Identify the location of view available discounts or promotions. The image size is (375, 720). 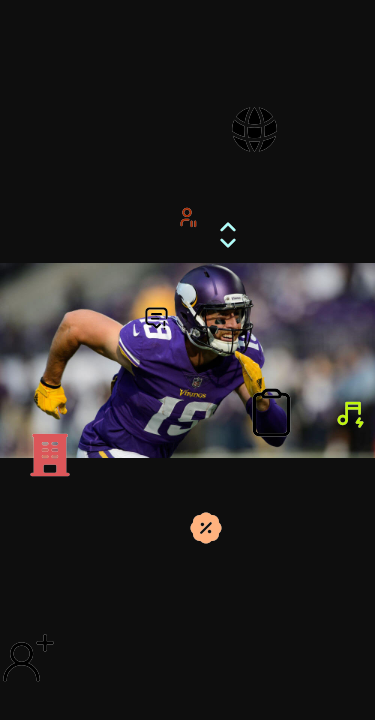
(206, 528).